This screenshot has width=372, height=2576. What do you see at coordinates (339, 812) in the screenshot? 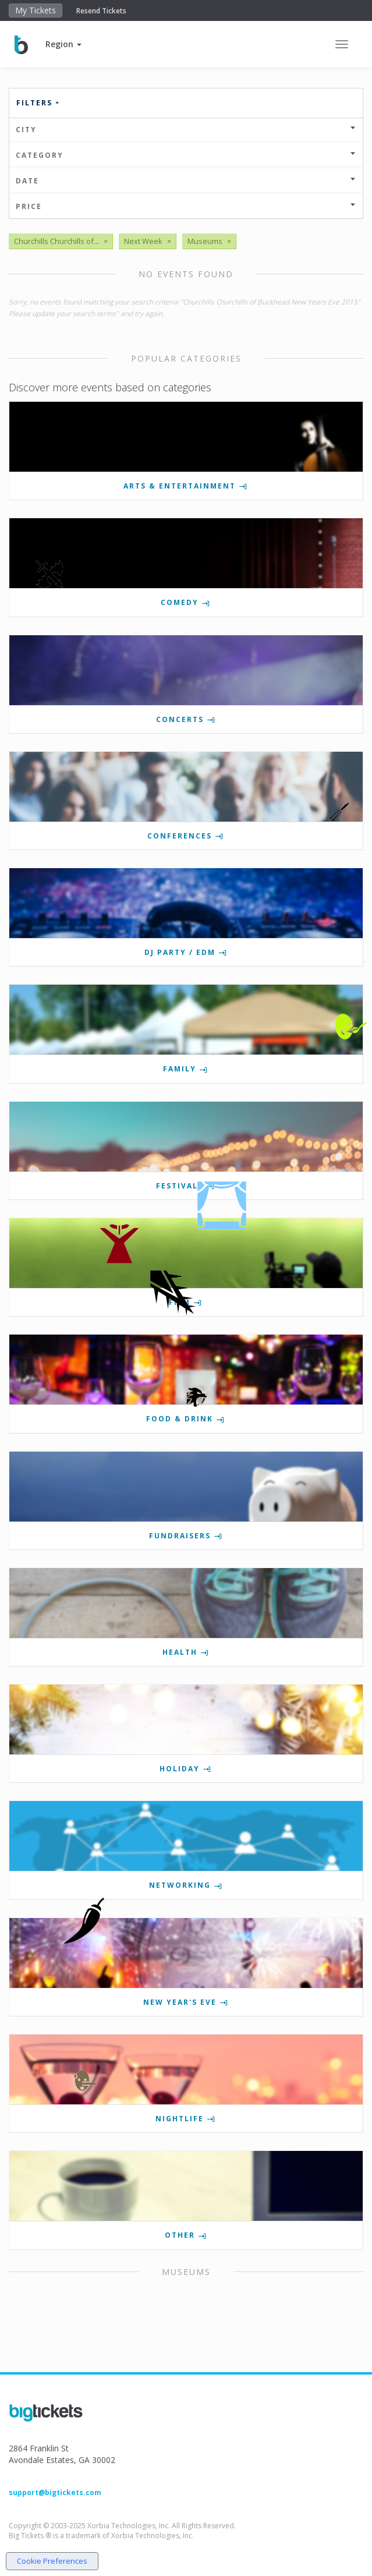
I see `select butterfly knife weapon in game inventory` at bounding box center [339, 812].